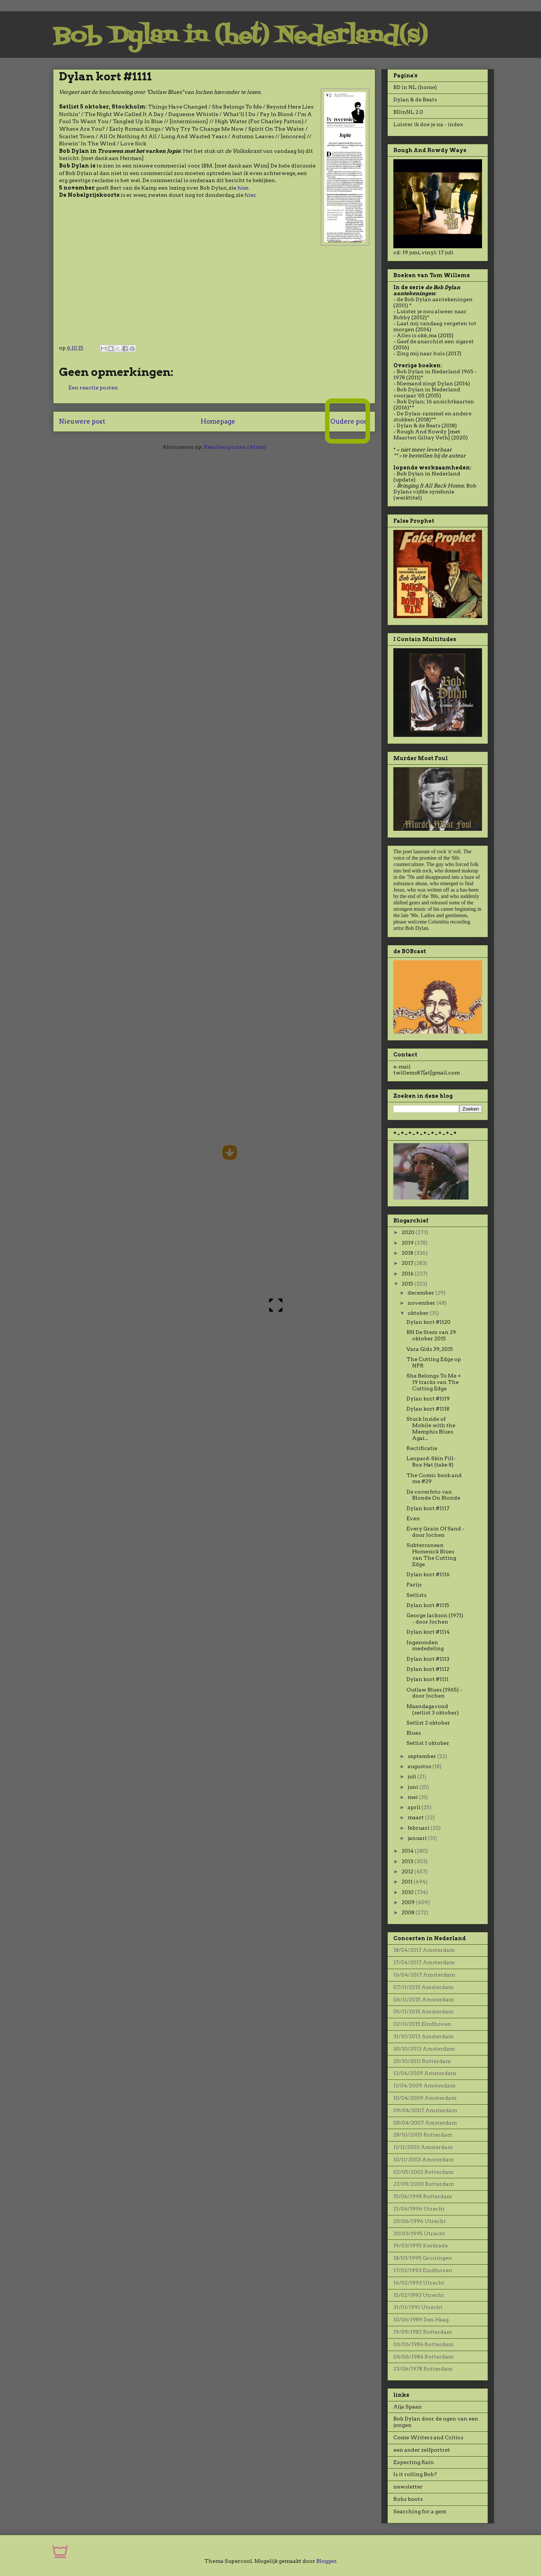 The width and height of the screenshot is (541, 2576). What do you see at coordinates (348, 421) in the screenshot?
I see `unchecked checkbox or selection state` at bounding box center [348, 421].